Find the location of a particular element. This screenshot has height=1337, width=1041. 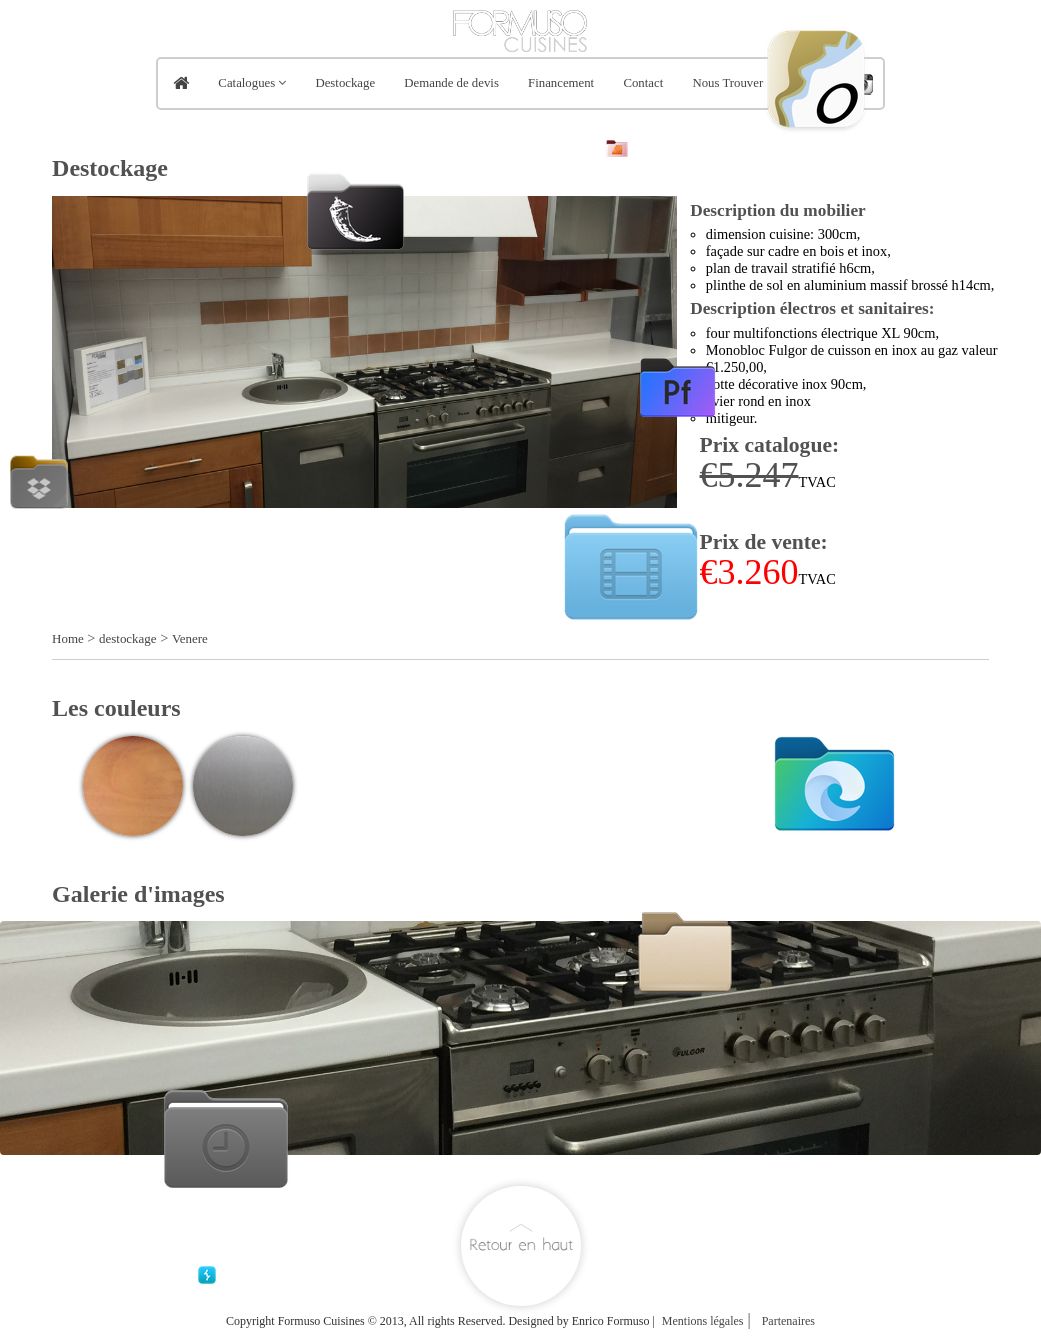

open your videos folder is located at coordinates (631, 567).